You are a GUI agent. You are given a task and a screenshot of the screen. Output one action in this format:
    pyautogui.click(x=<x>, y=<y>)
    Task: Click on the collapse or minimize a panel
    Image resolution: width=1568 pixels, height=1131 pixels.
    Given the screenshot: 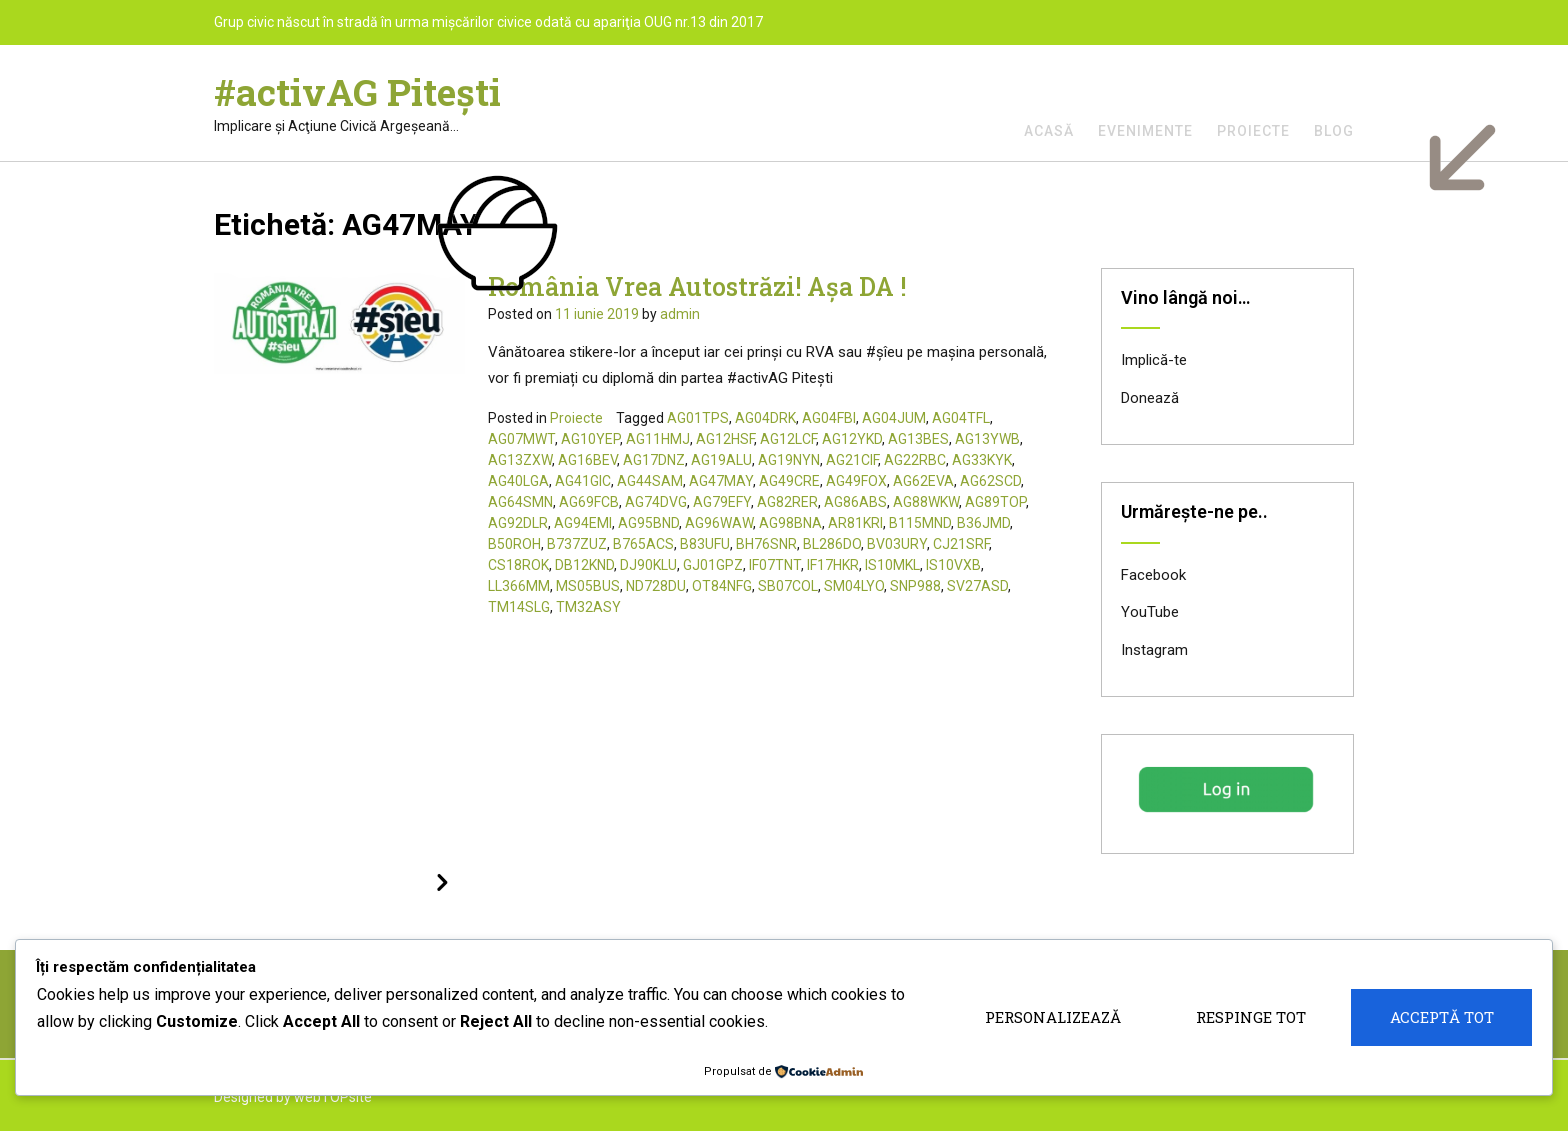 What is the action you would take?
    pyautogui.click(x=1462, y=157)
    